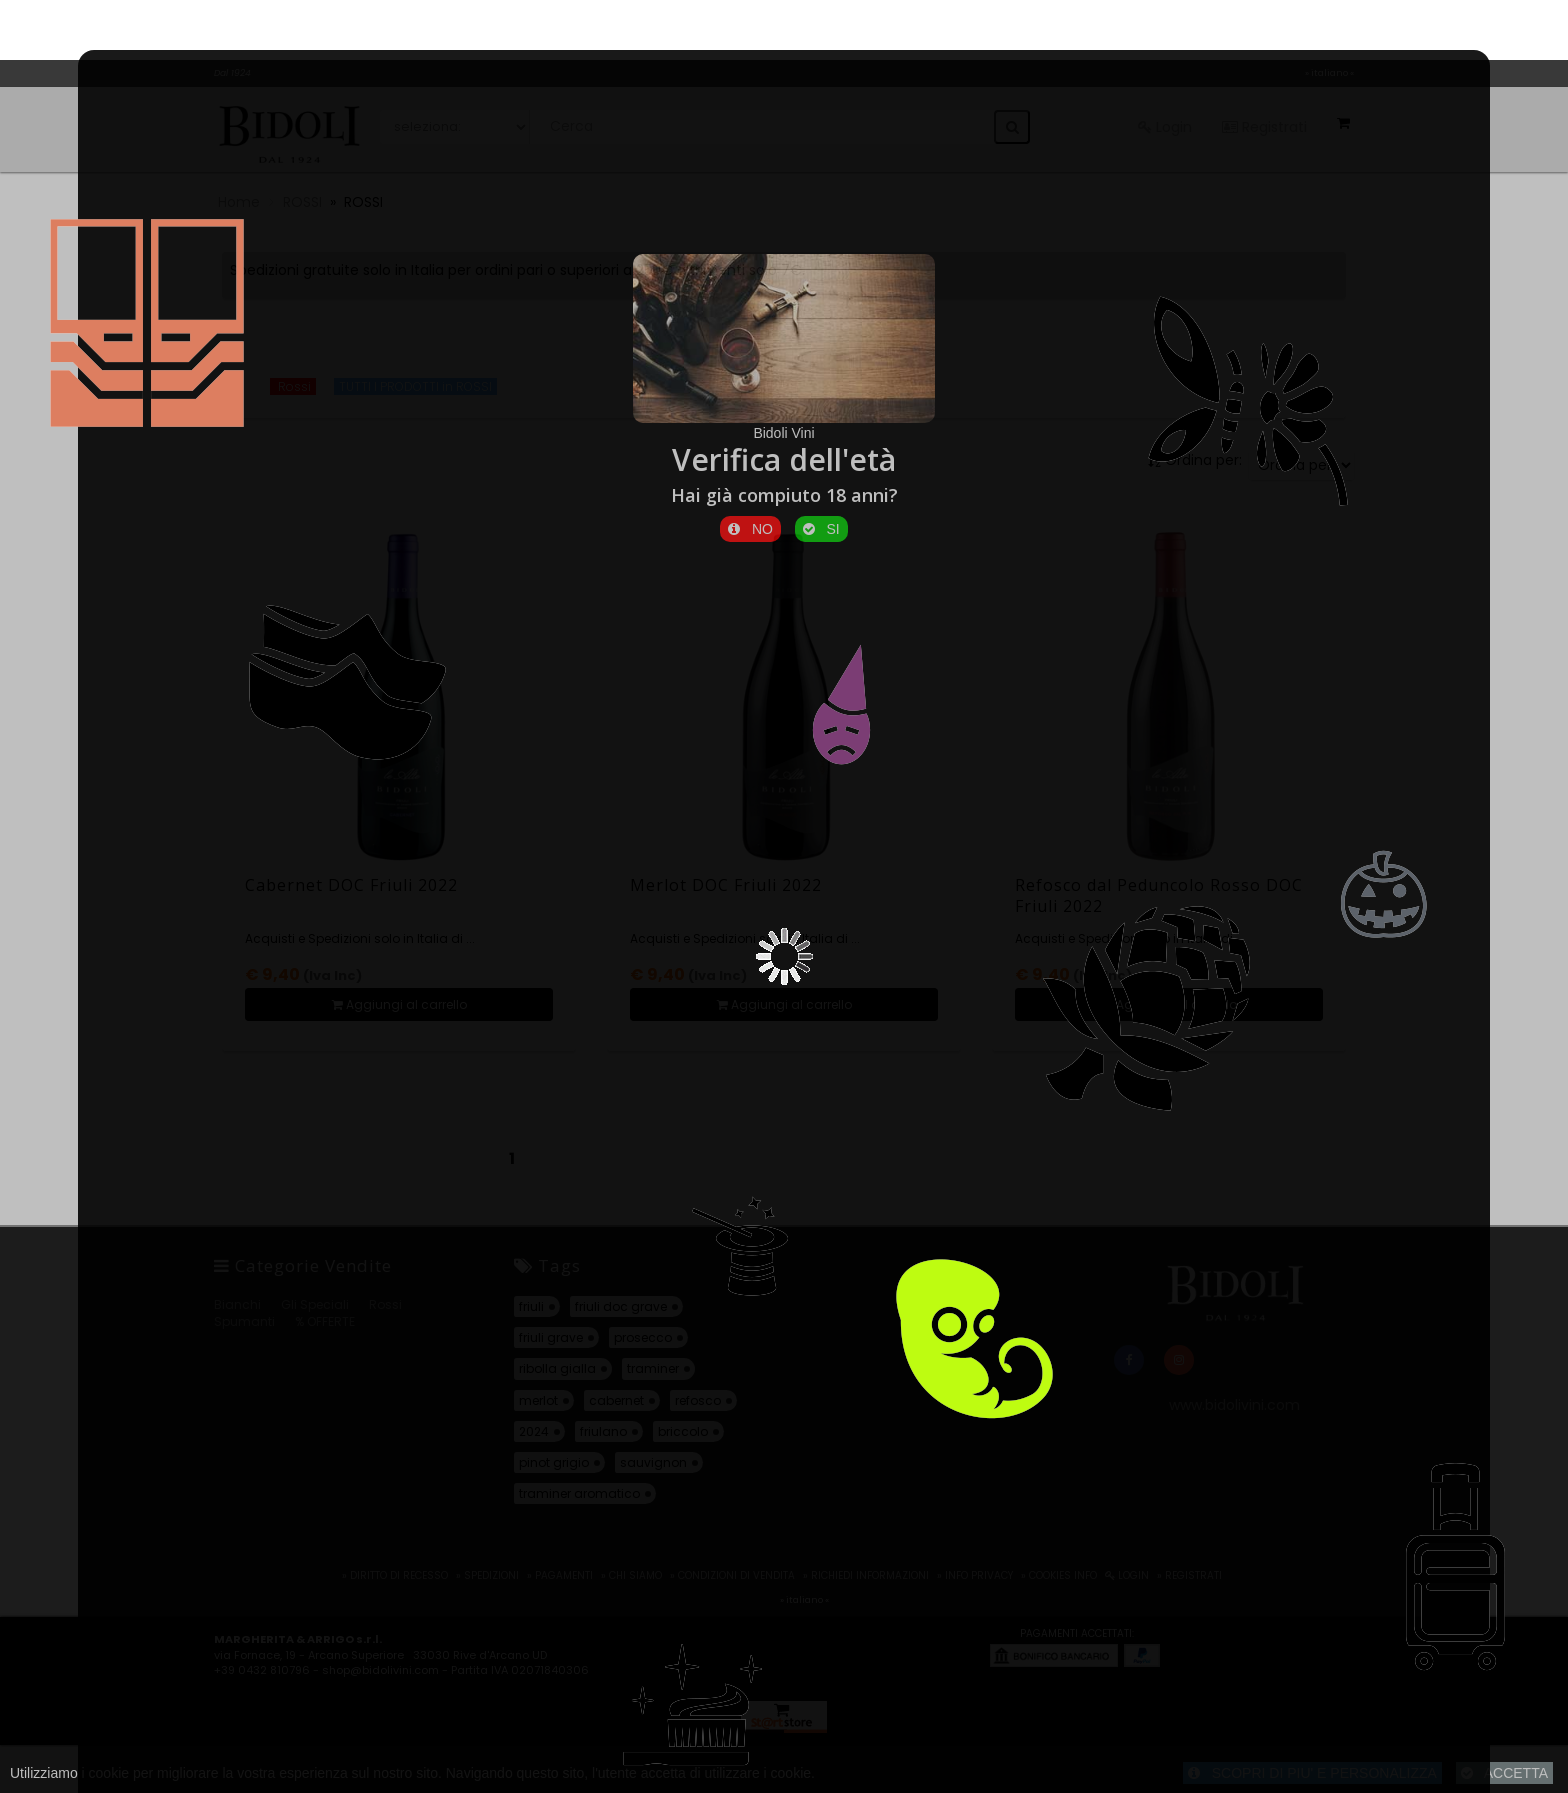 This screenshot has height=1793, width=1568. Describe the element at coordinates (841, 704) in the screenshot. I see `indicates a player penalty or mistake` at that location.